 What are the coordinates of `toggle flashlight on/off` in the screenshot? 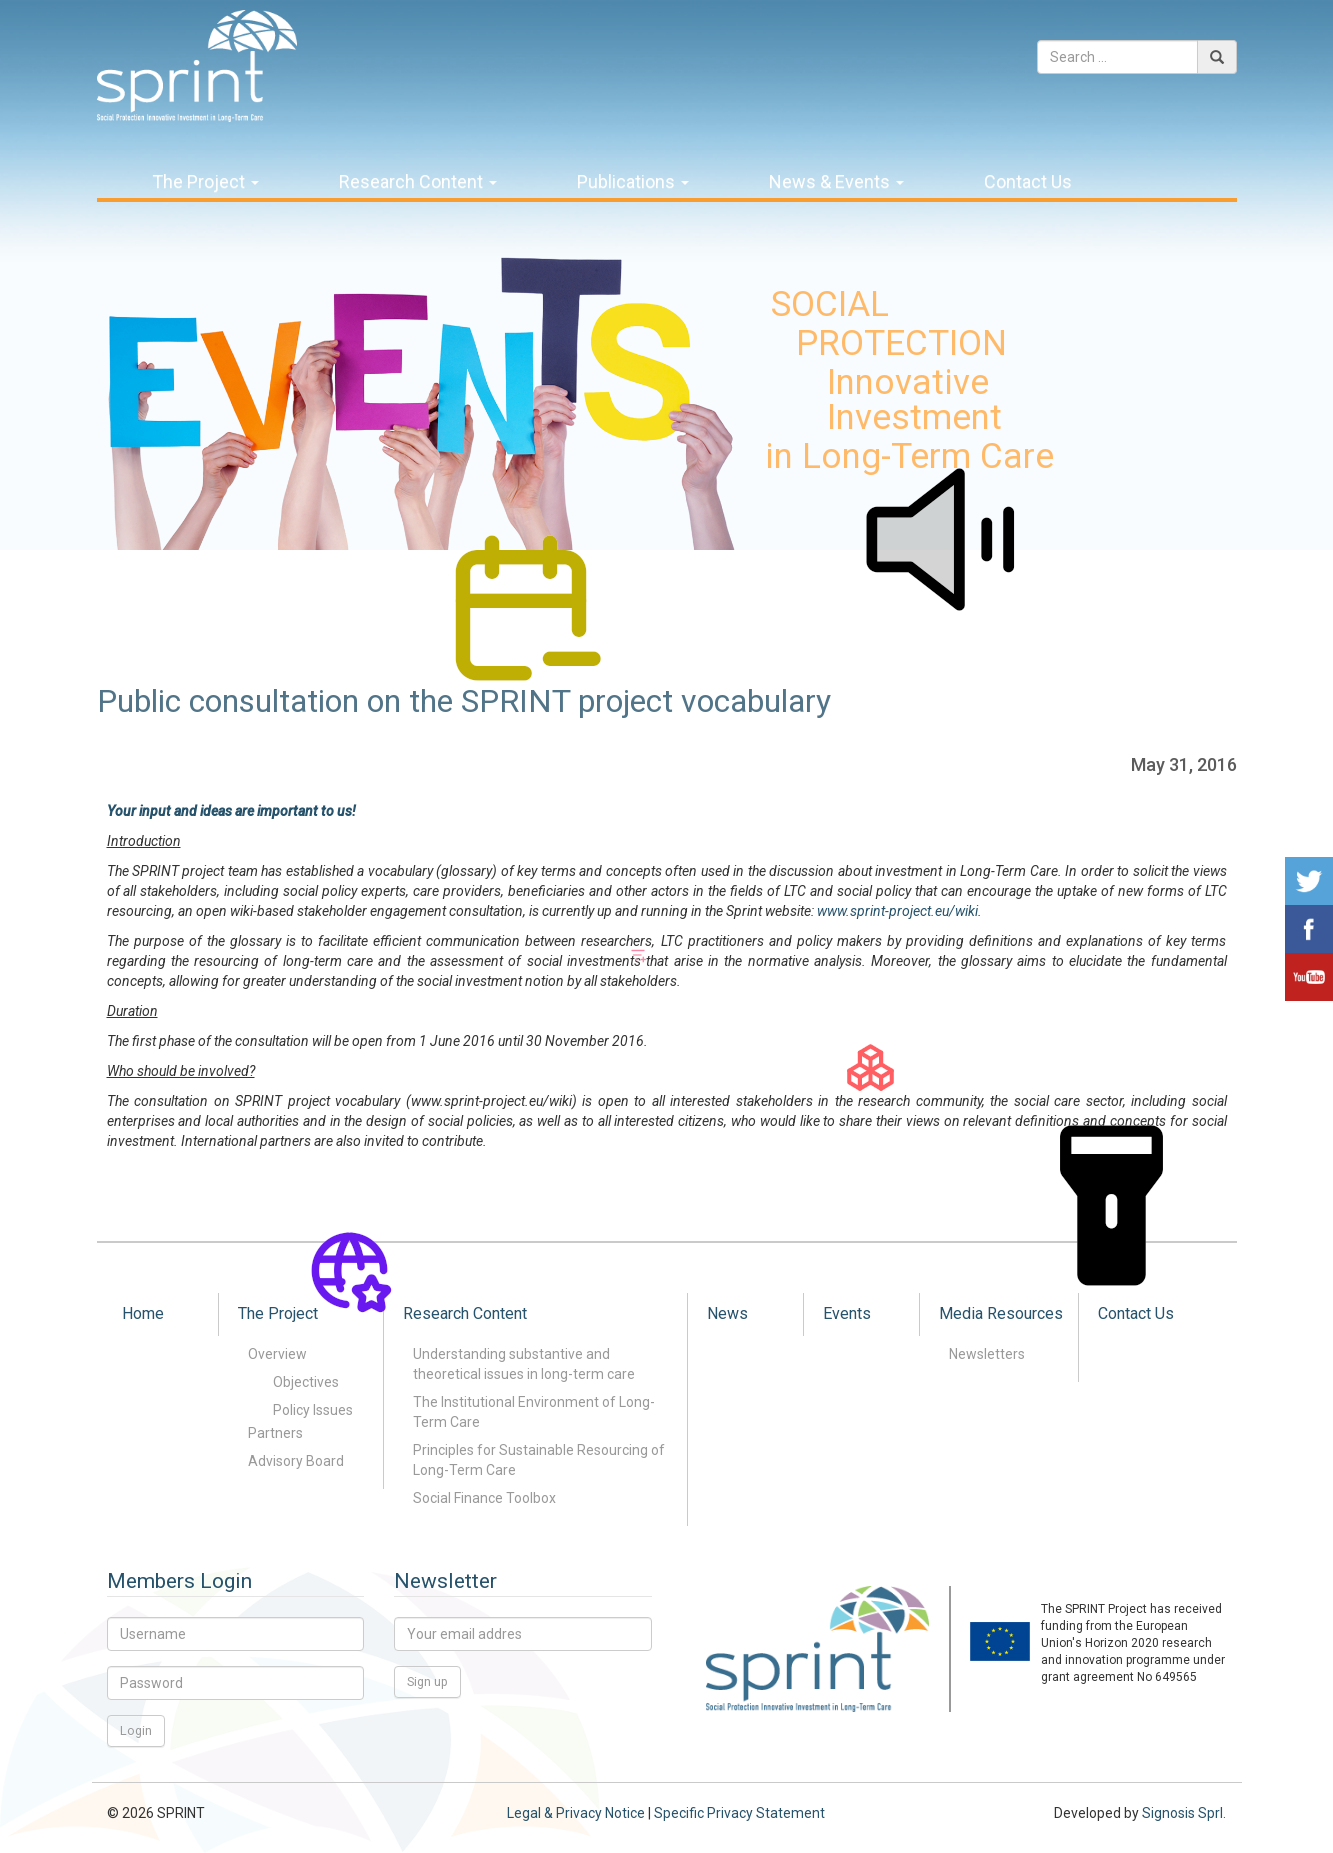 It's located at (1111, 1205).